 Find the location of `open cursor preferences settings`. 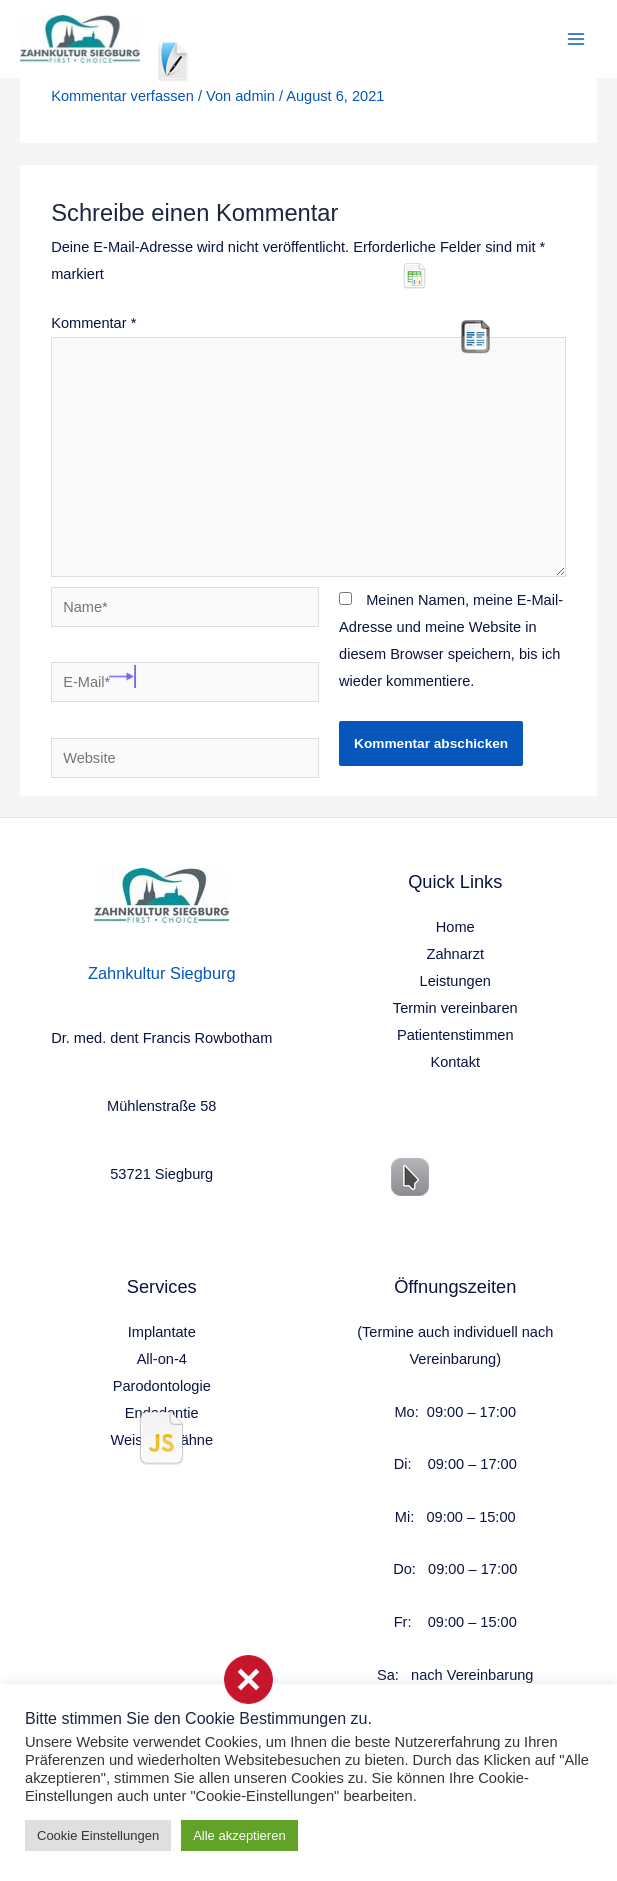

open cursor preferences settings is located at coordinates (410, 1177).